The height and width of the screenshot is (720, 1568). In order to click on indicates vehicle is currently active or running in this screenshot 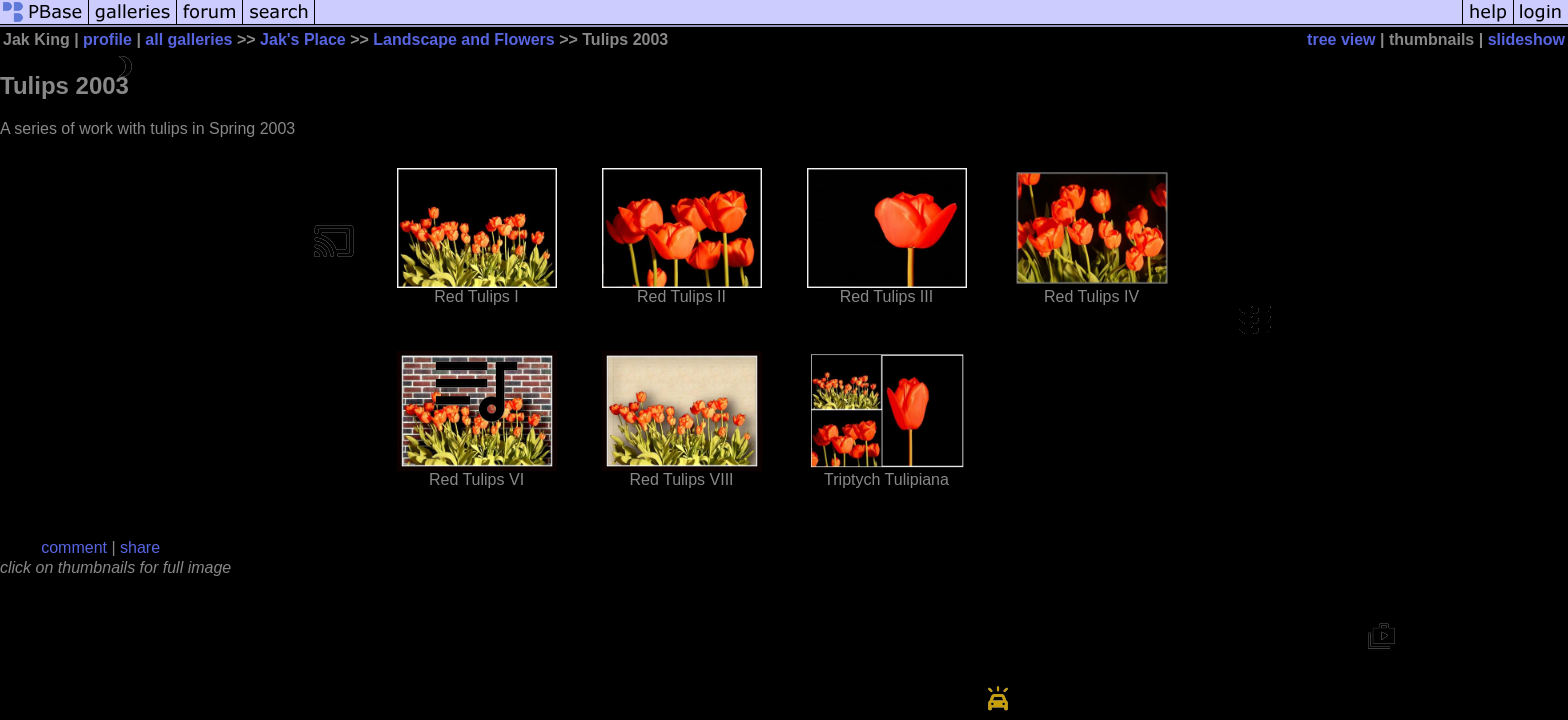, I will do `click(998, 699)`.